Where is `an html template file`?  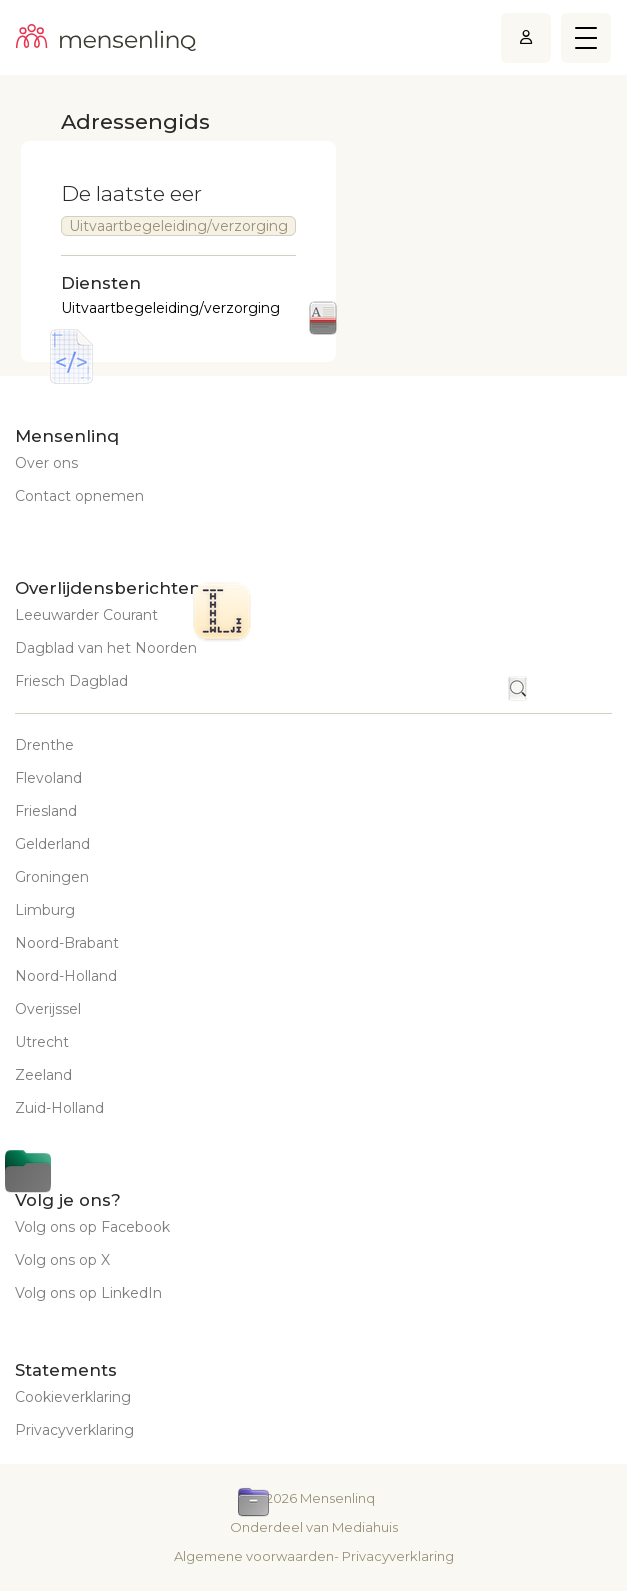
an html template file is located at coordinates (71, 356).